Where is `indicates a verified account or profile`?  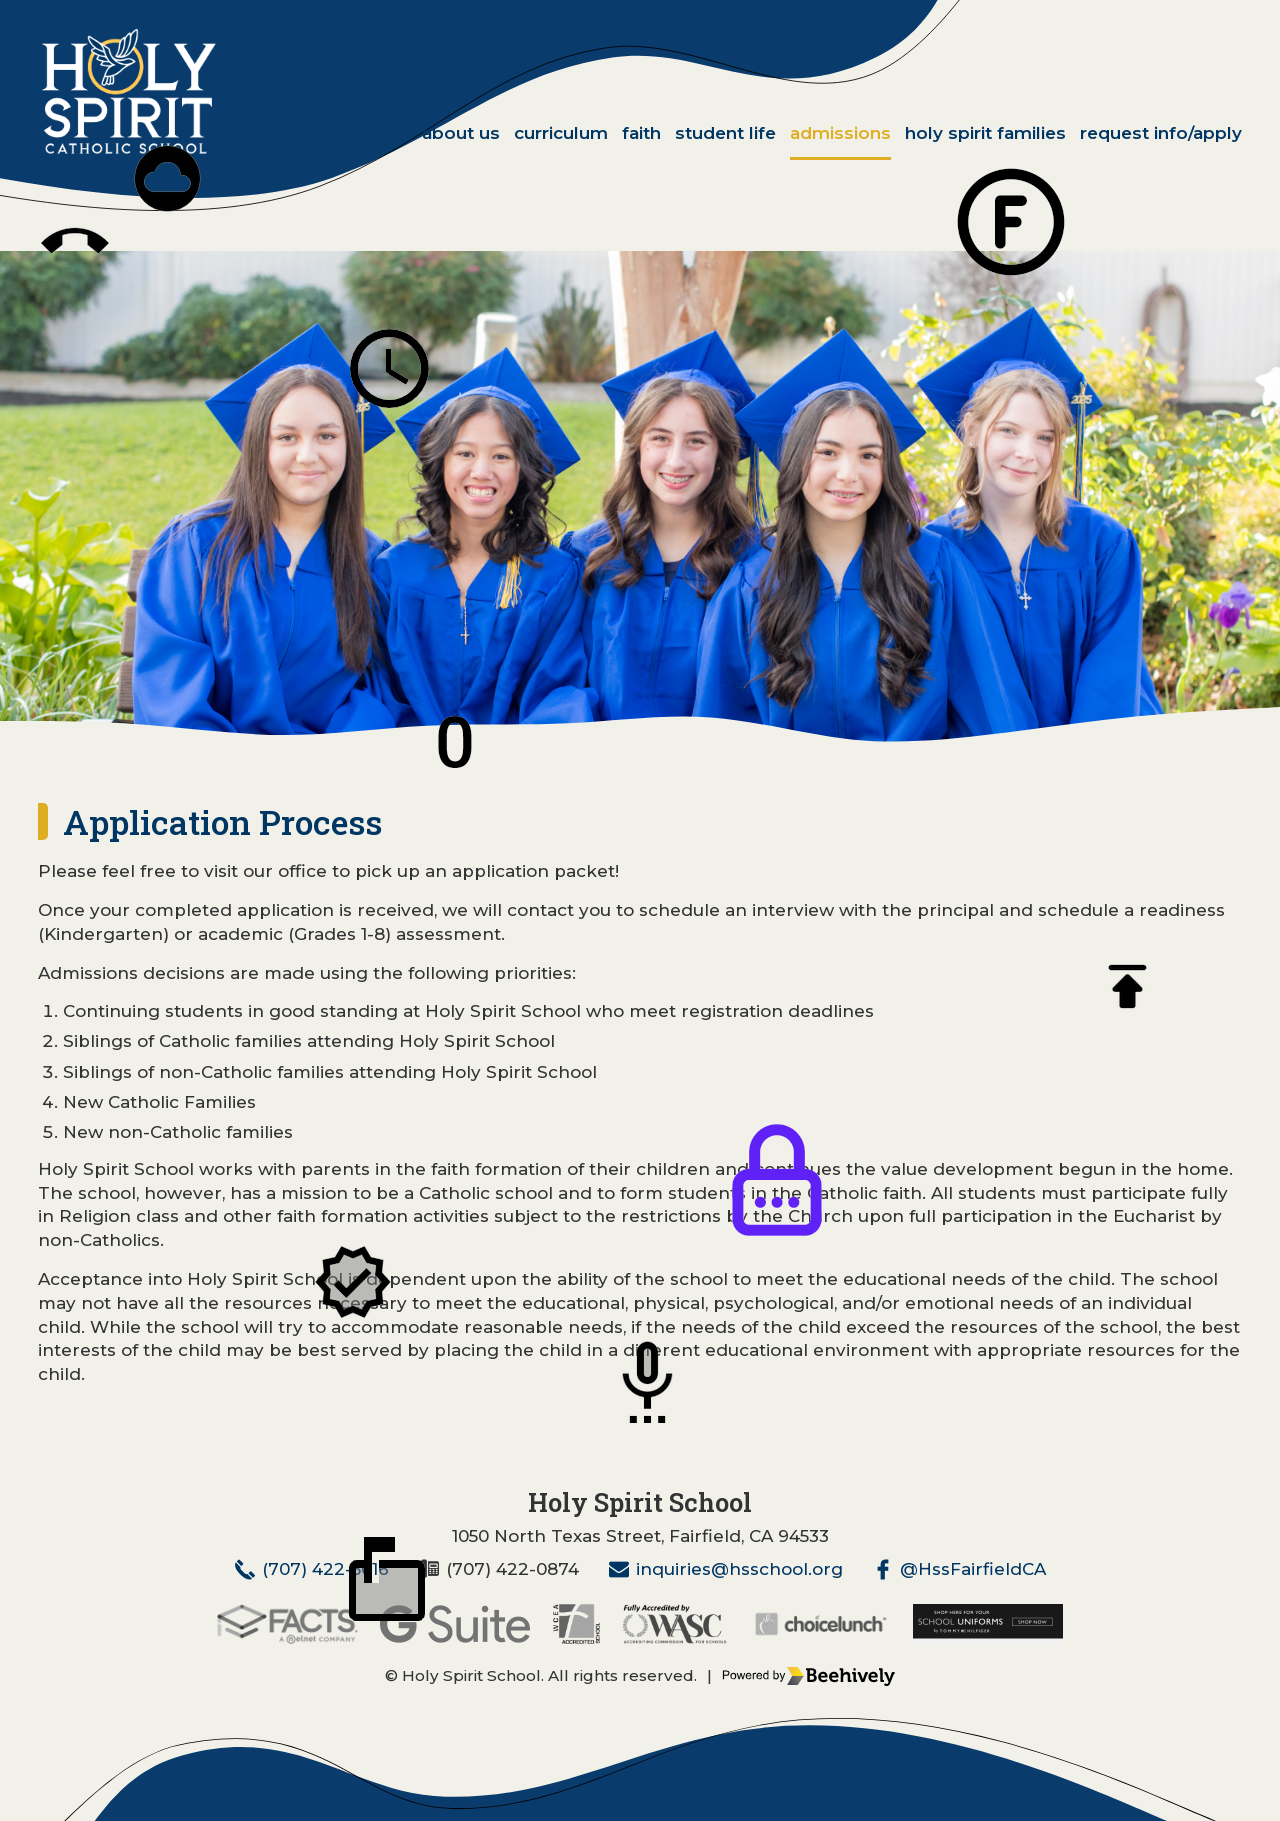
indicates a verified account or profile is located at coordinates (353, 1282).